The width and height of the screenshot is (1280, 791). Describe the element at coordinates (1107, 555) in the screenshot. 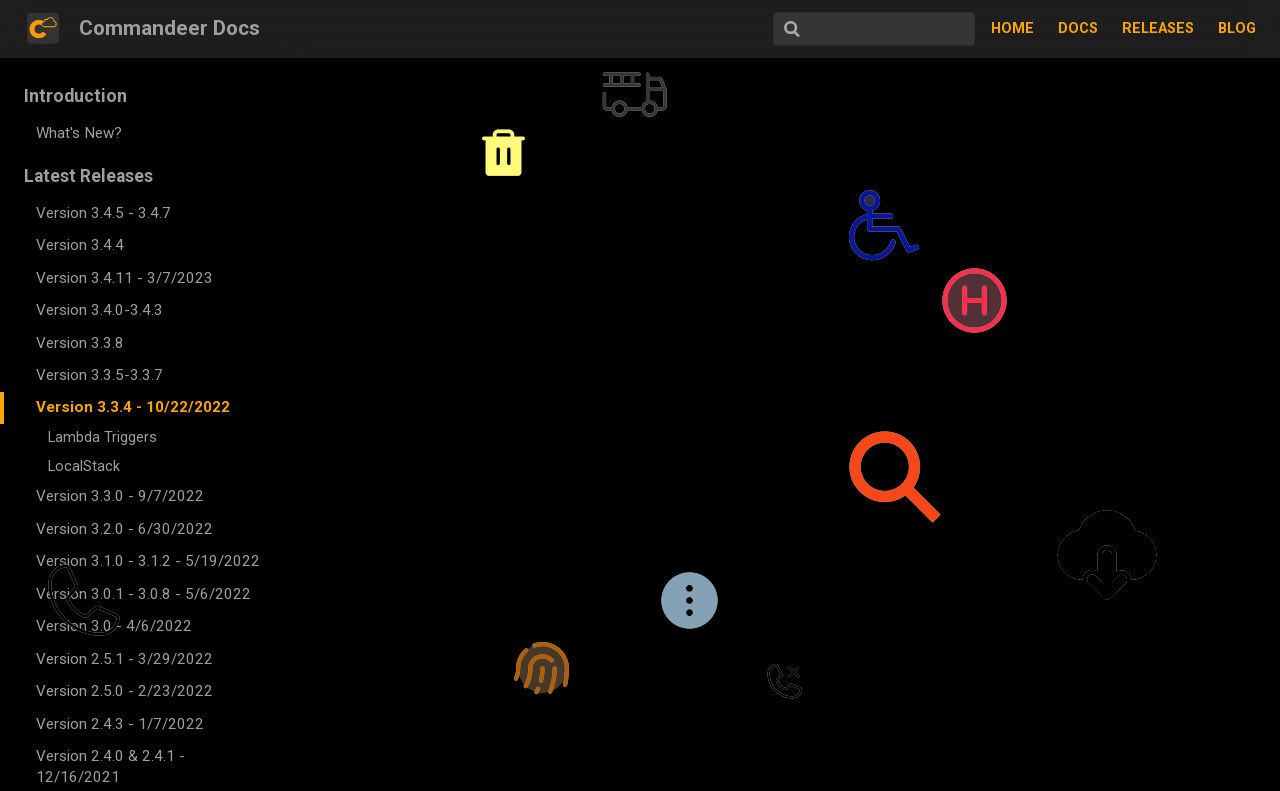

I see `download file from cloud storage` at that location.